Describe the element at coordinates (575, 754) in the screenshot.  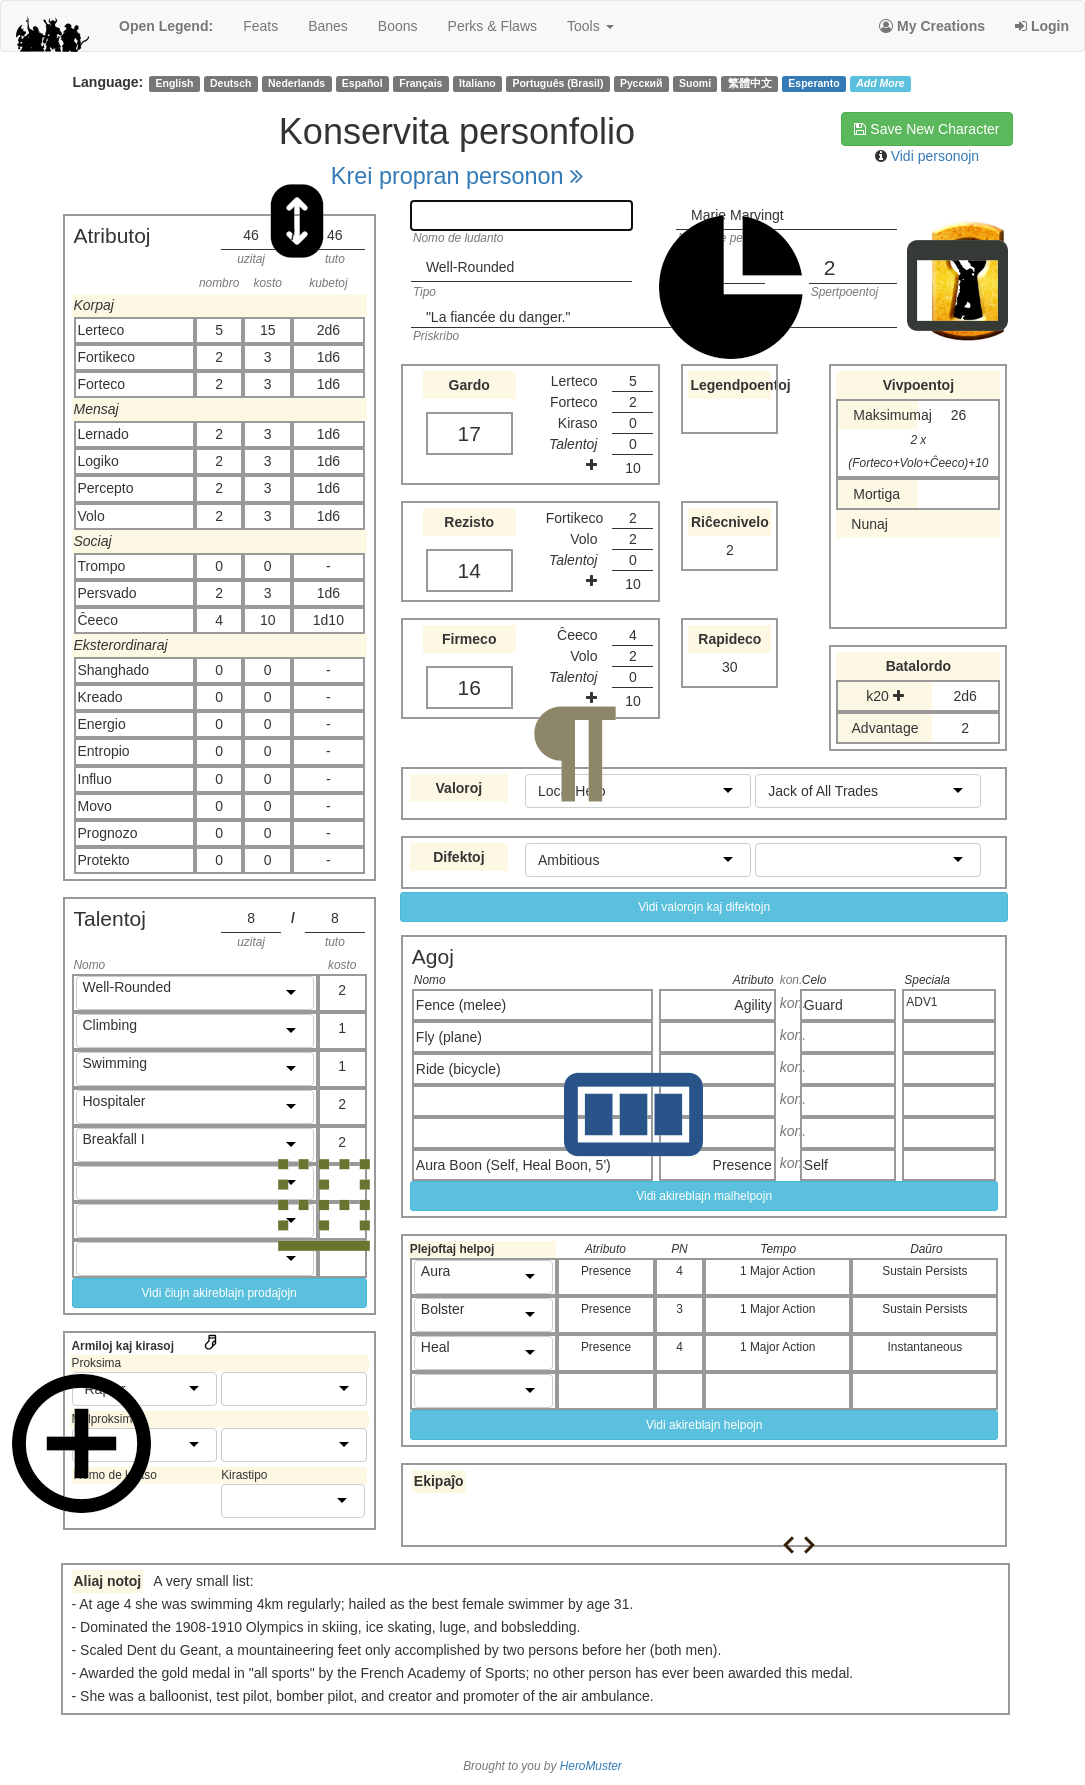
I see `toggle paragraph formatting options` at that location.